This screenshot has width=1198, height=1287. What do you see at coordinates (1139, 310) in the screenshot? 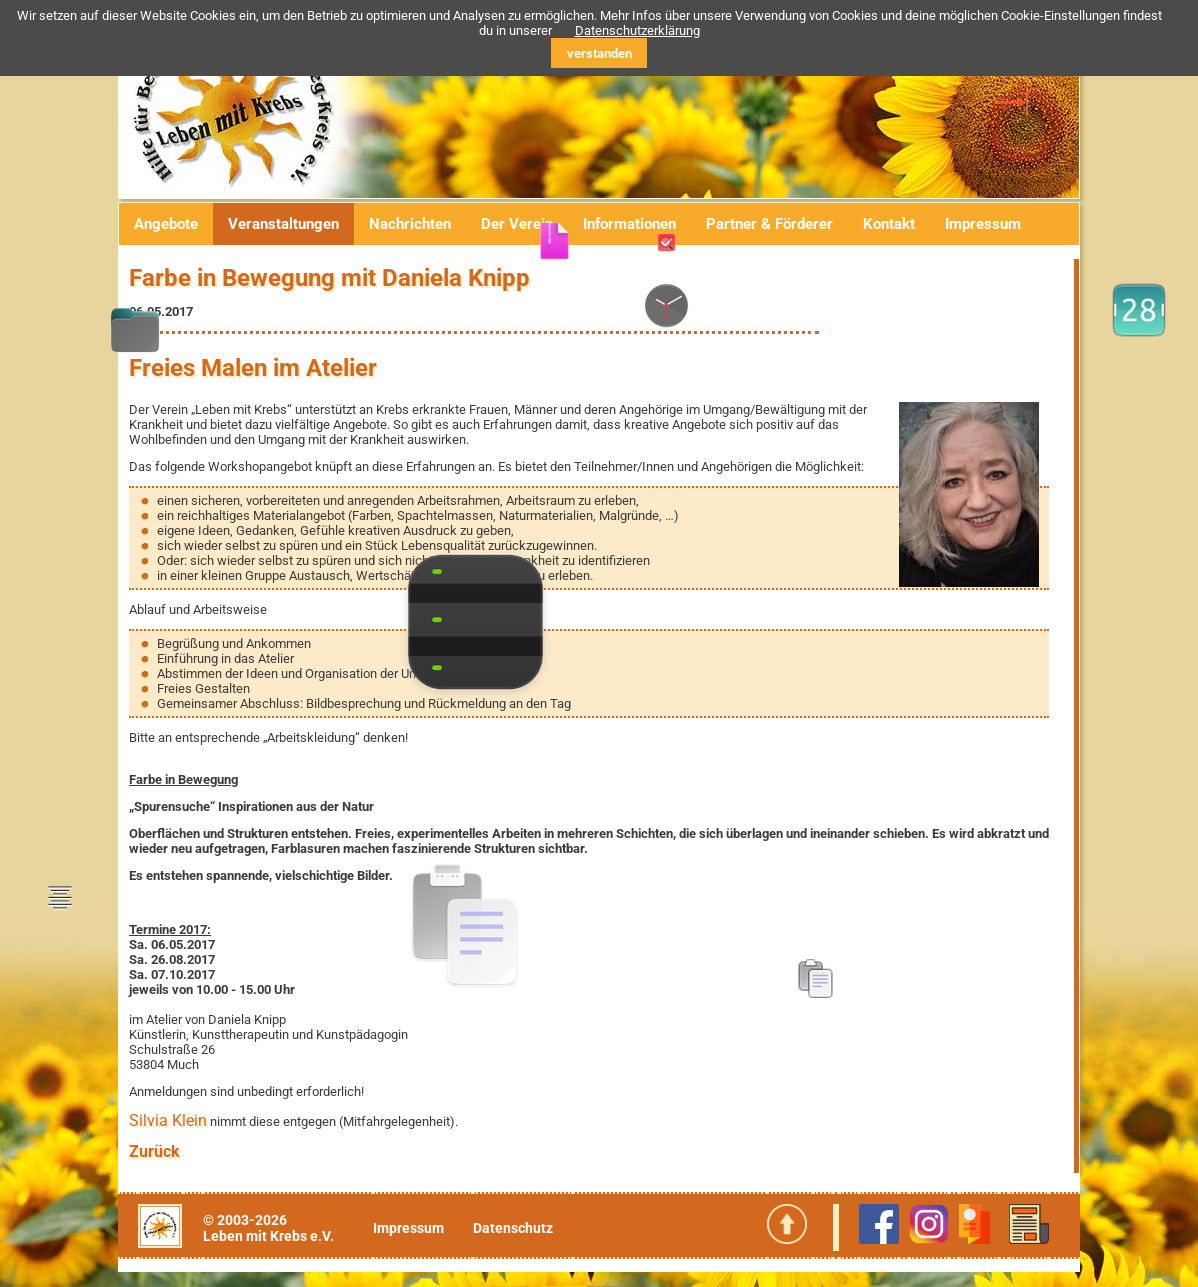
I see `open the calendar app` at bounding box center [1139, 310].